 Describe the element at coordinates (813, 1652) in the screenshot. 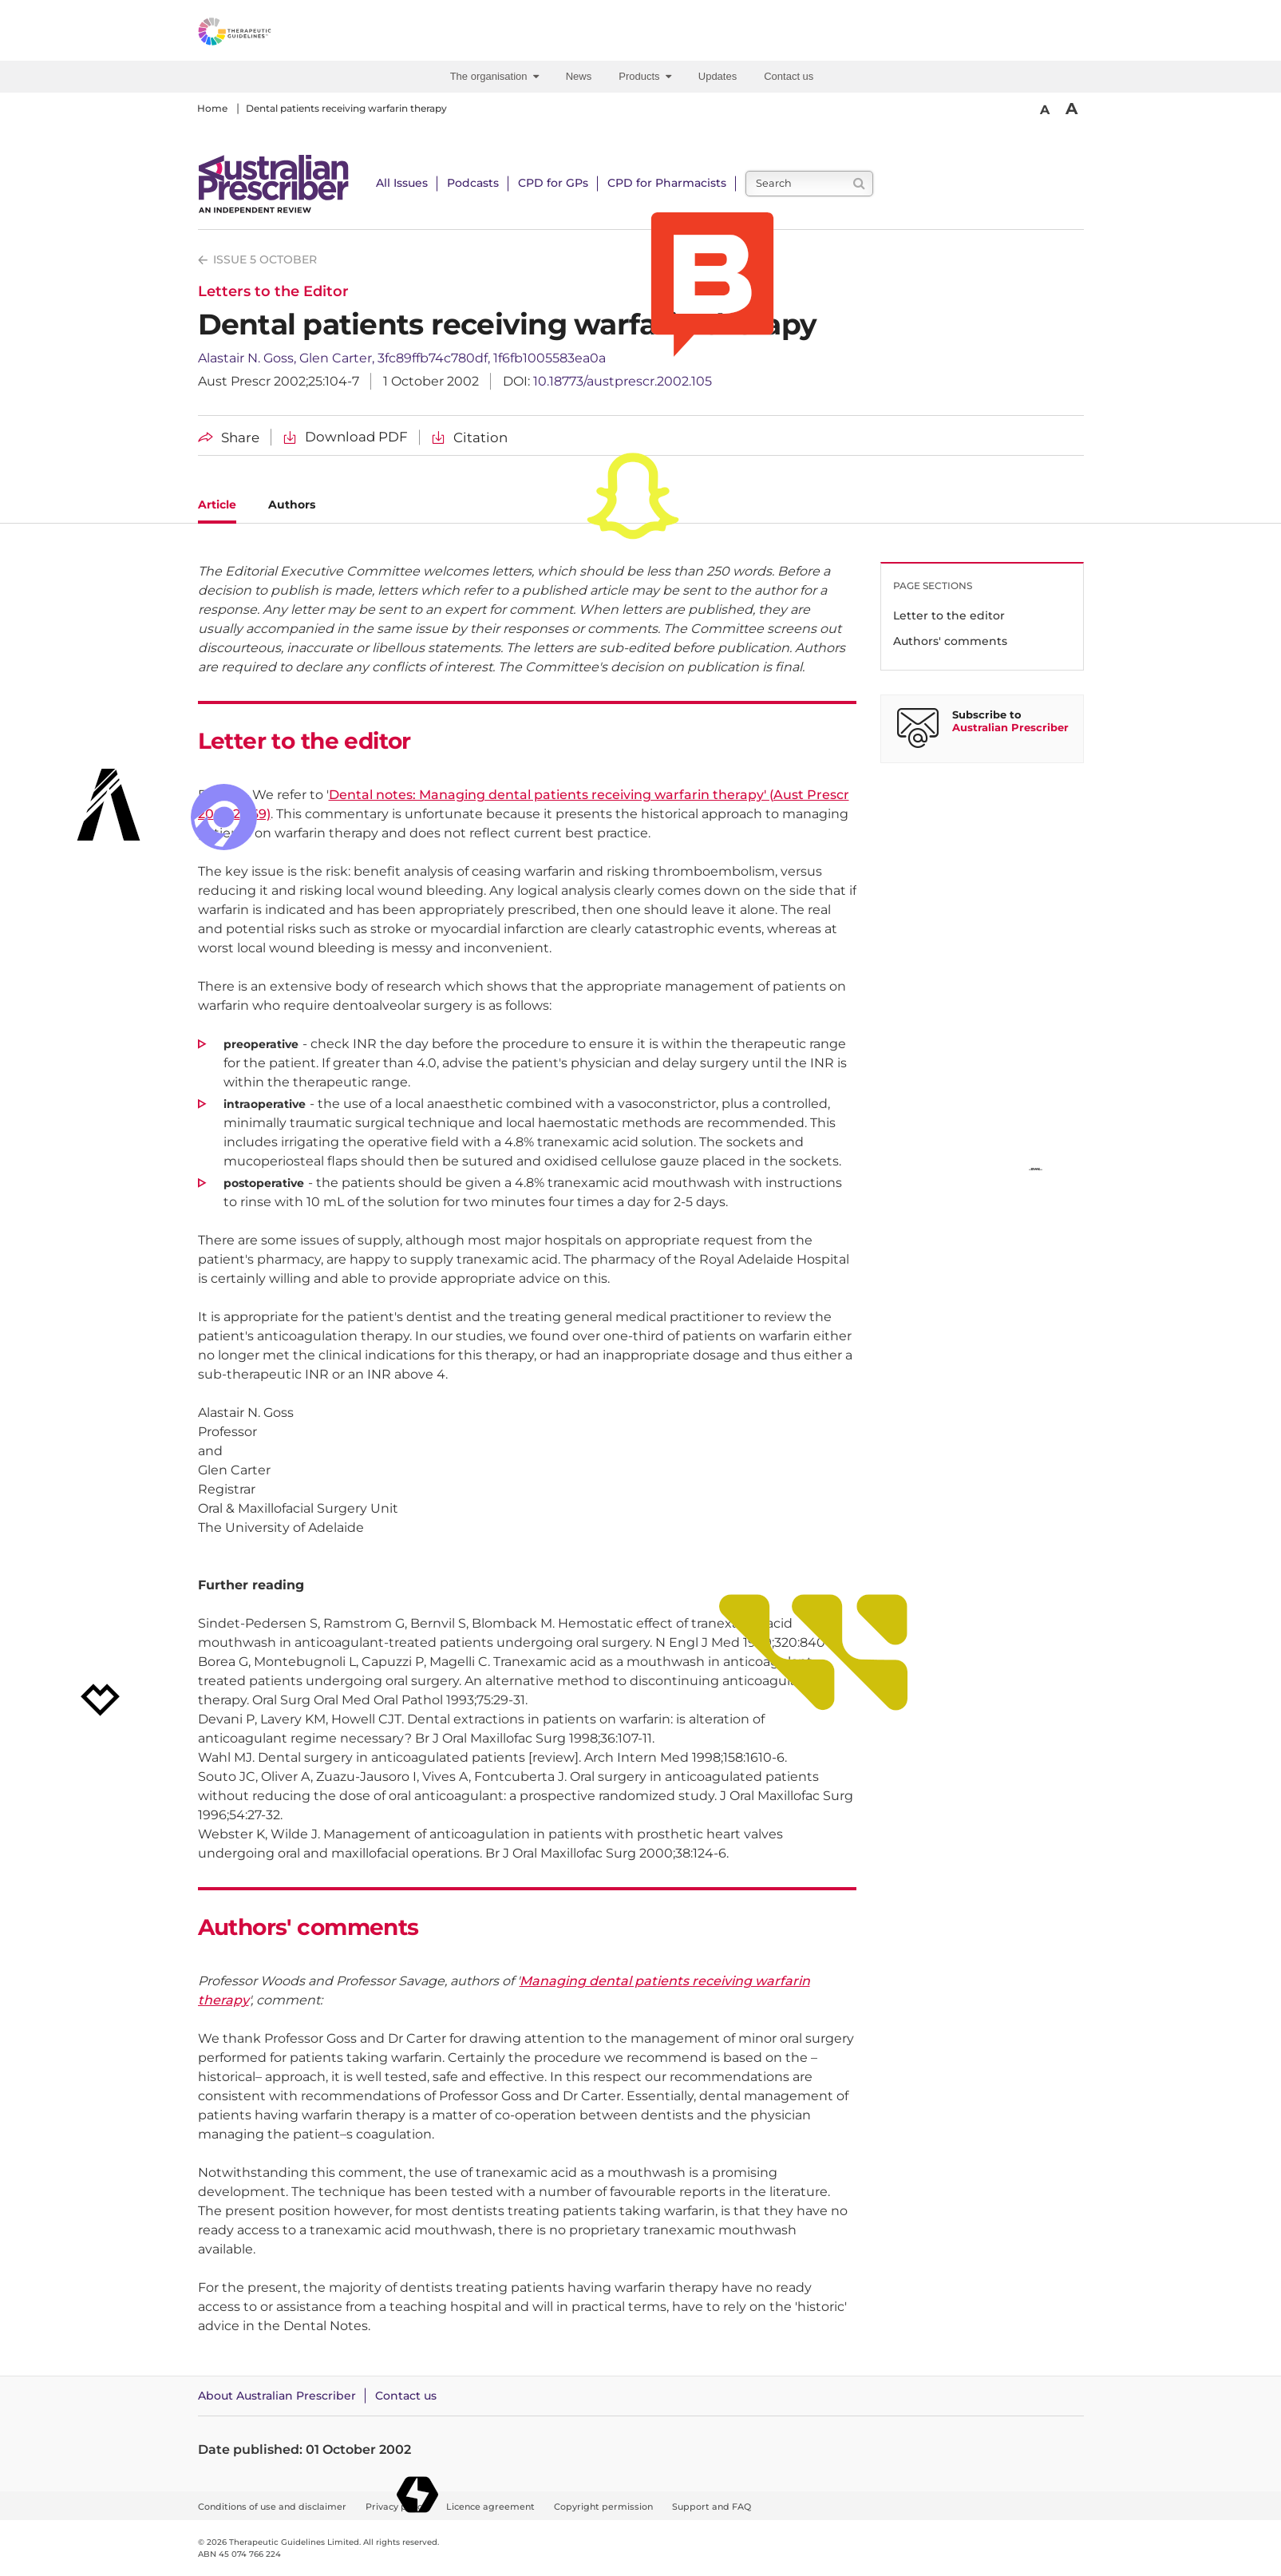

I see `western digital brand logo` at that location.